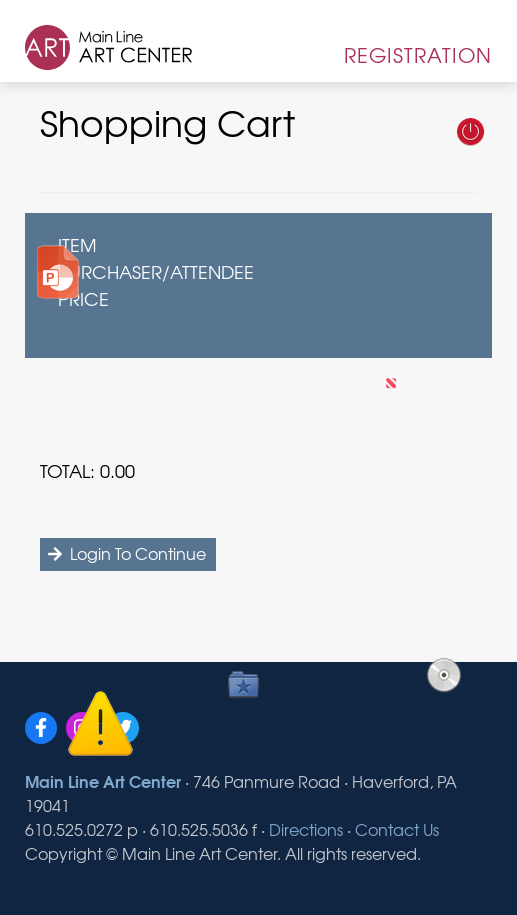  What do you see at coordinates (58, 272) in the screenshot?
I see `a powerpoint slideshow file` at bounding box center [58, 272].